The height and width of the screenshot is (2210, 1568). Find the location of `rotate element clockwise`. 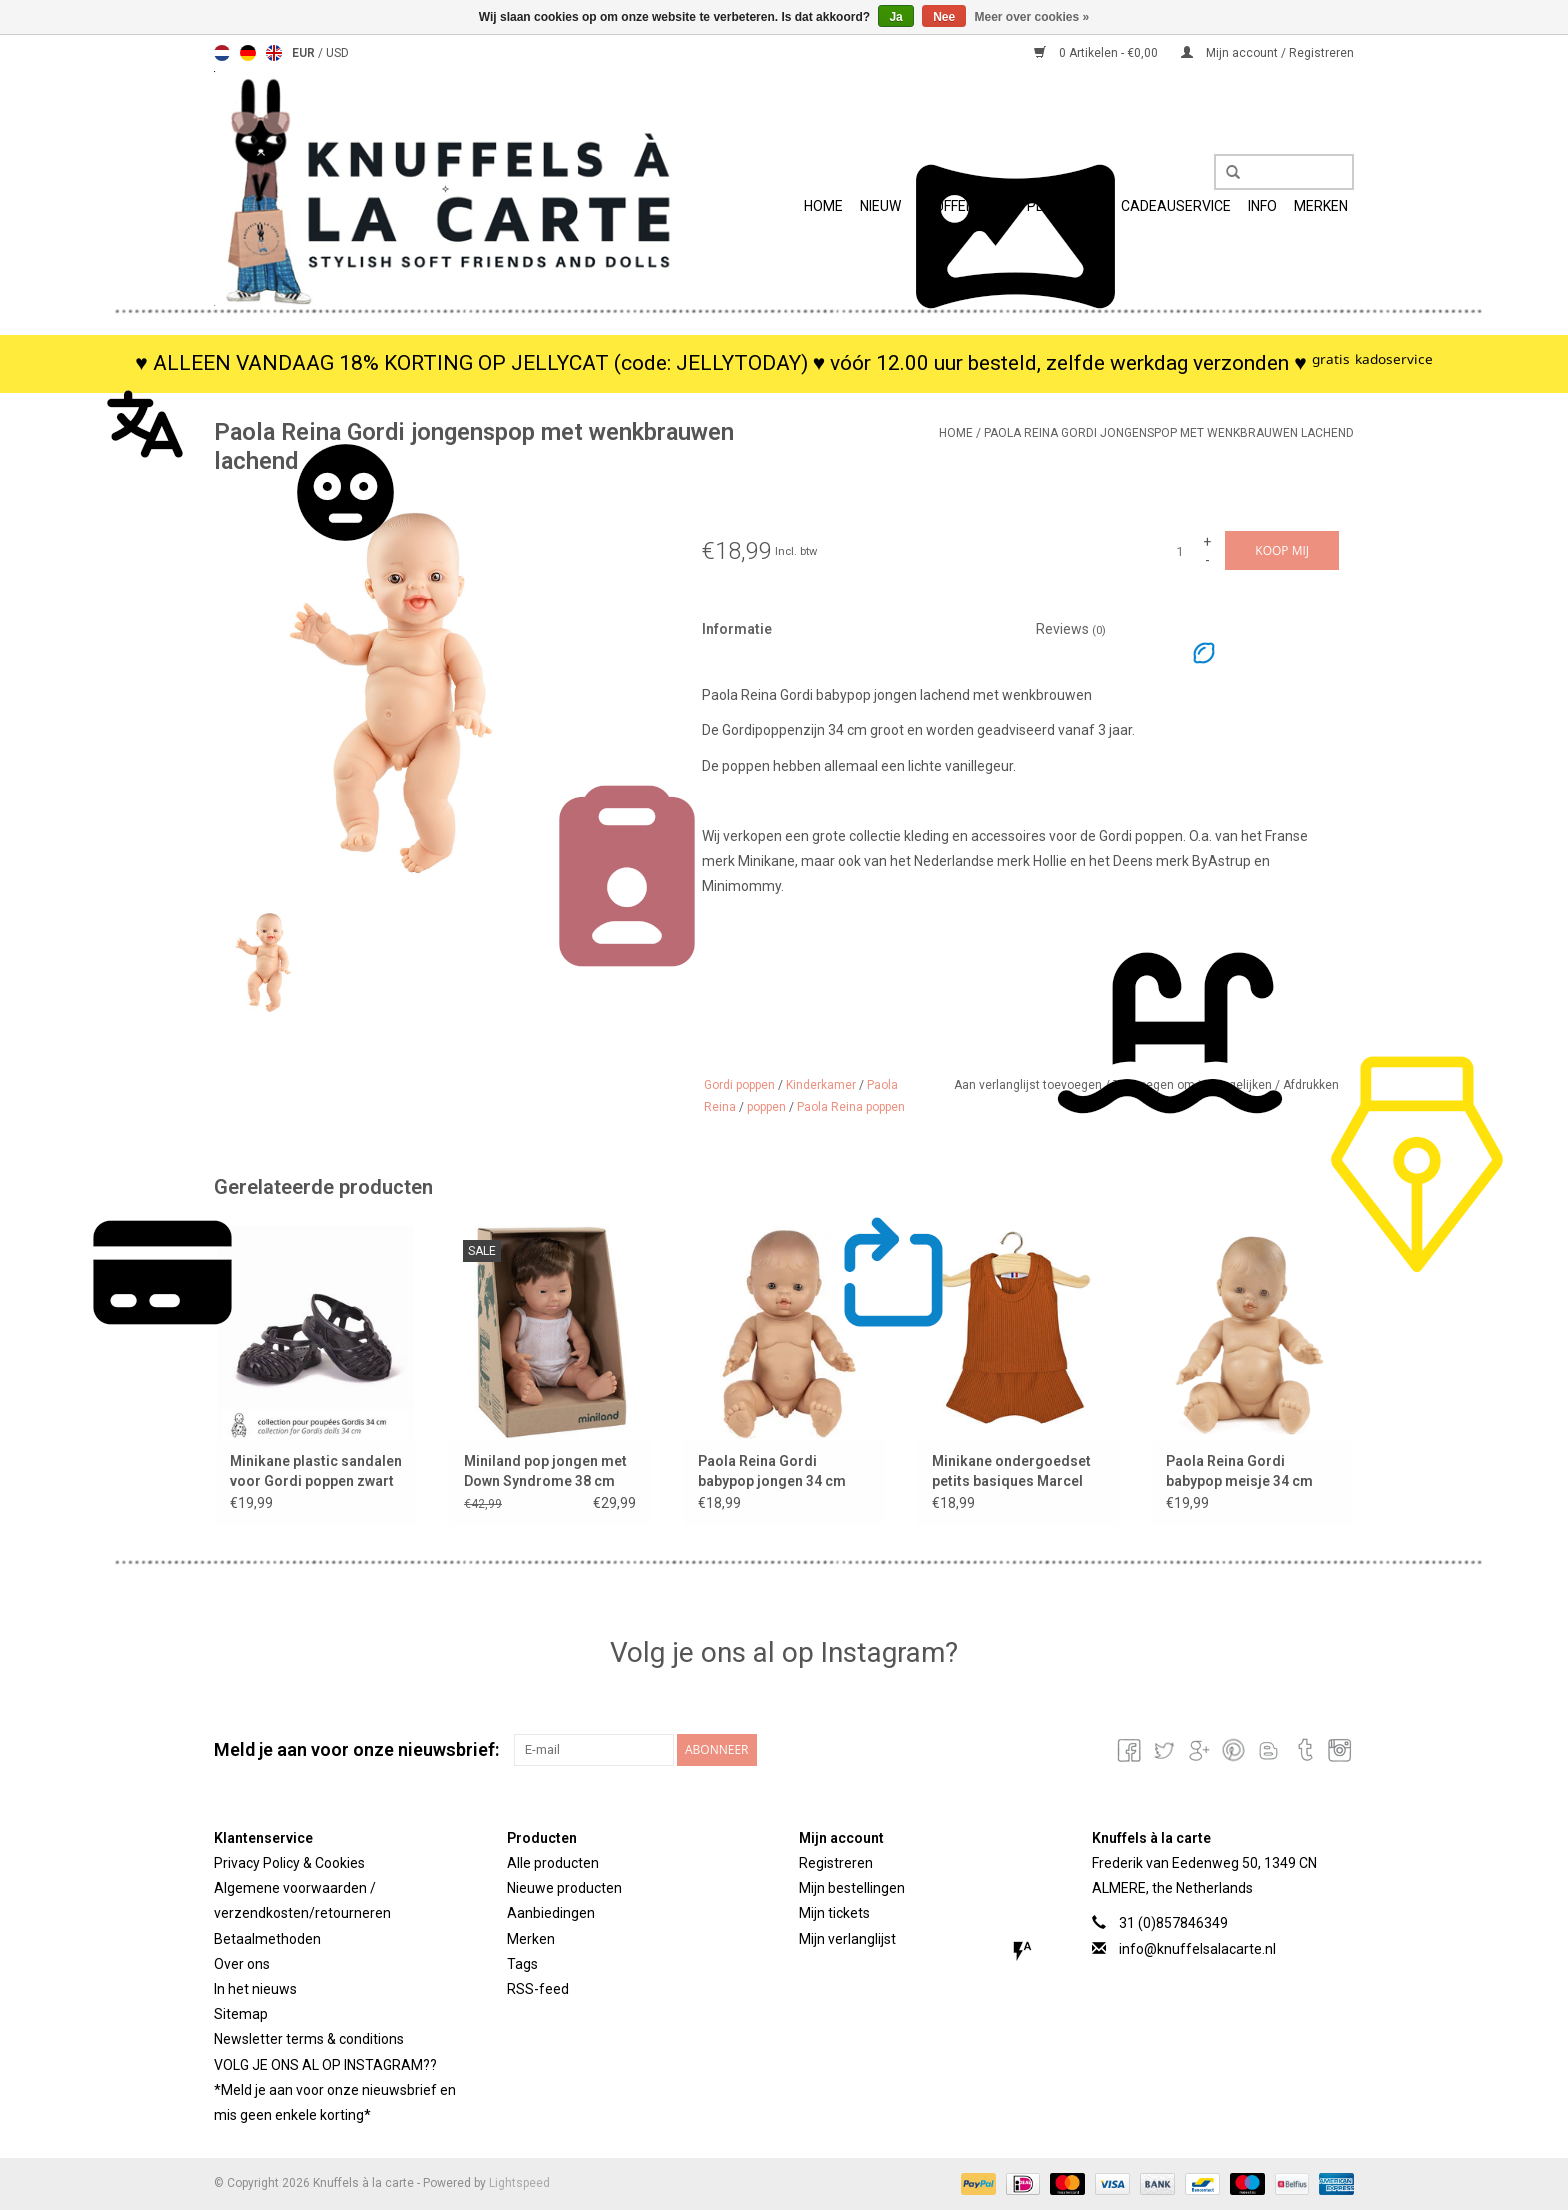

rotate element clockwise is located at coordinates (893, 1277).